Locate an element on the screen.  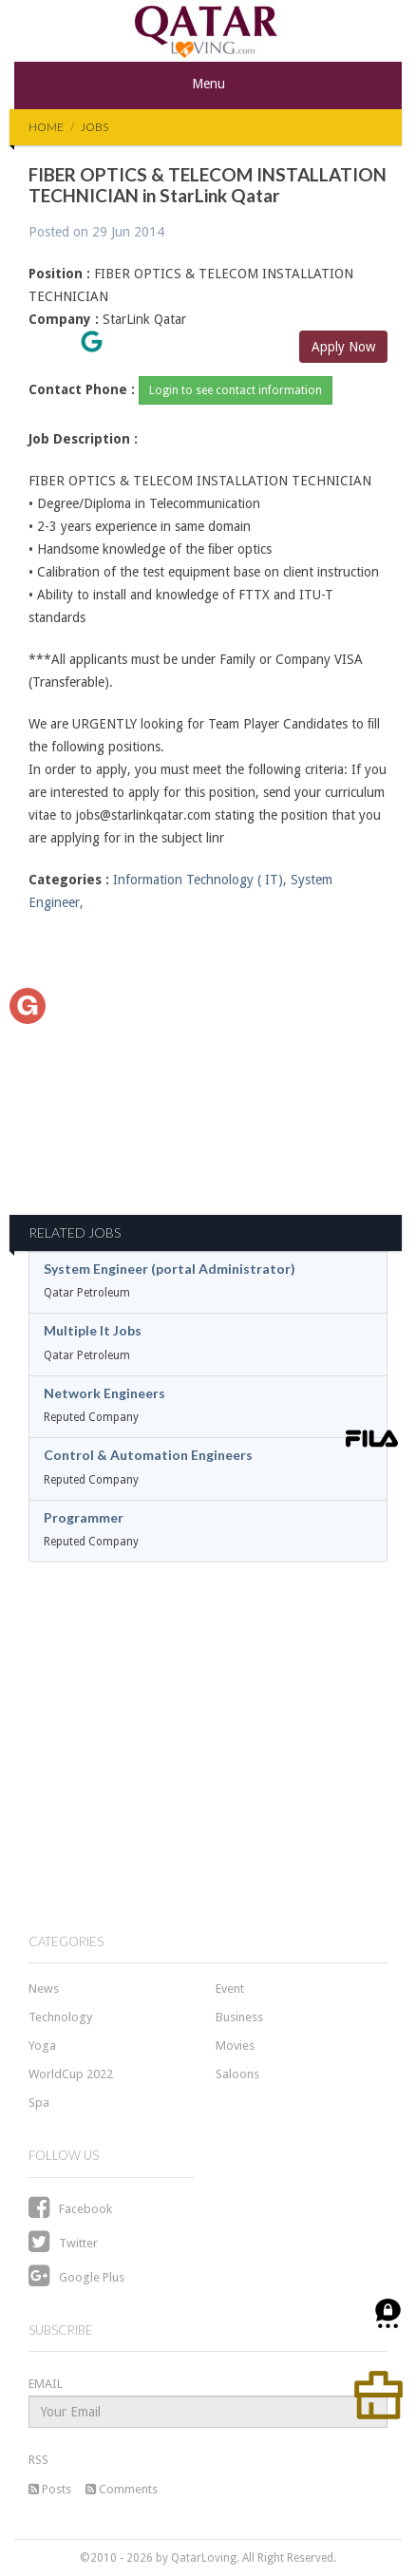
link to gumroad store or profile is located at coordinates (28, 1006).